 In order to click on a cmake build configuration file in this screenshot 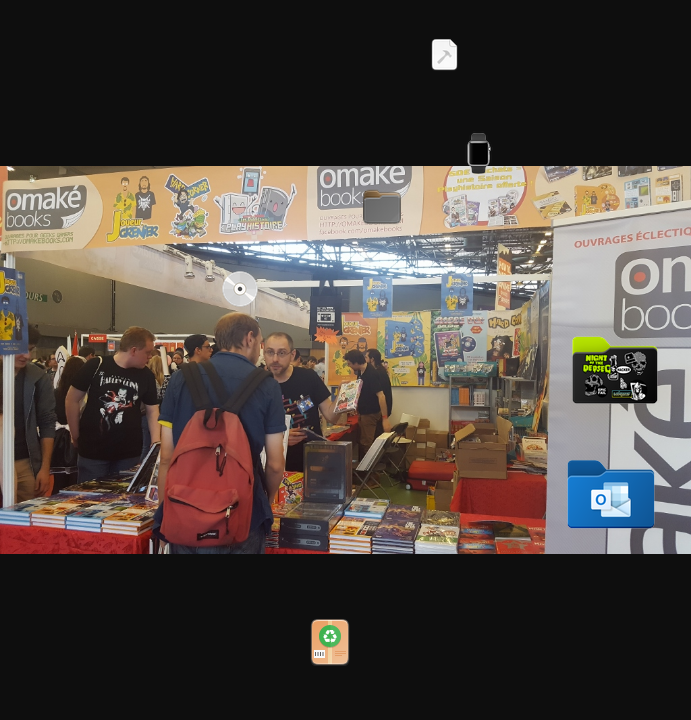, I will do `click(444, 54)`.